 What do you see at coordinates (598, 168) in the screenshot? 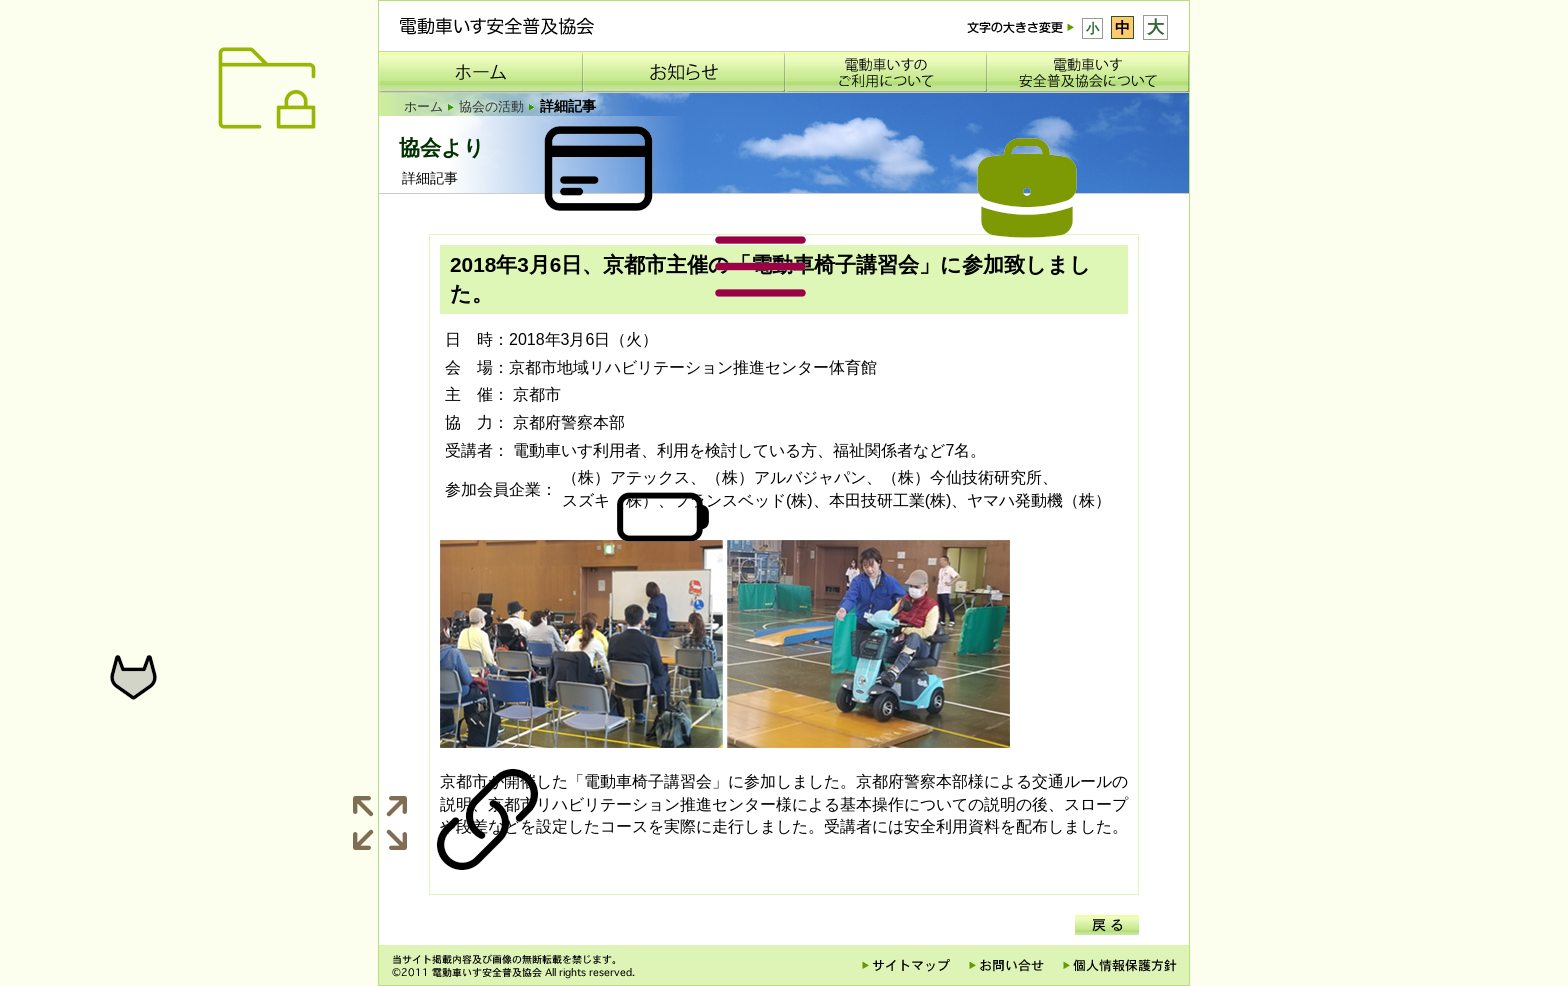
I see `manage payment methods` at bounding box center [598, 168].